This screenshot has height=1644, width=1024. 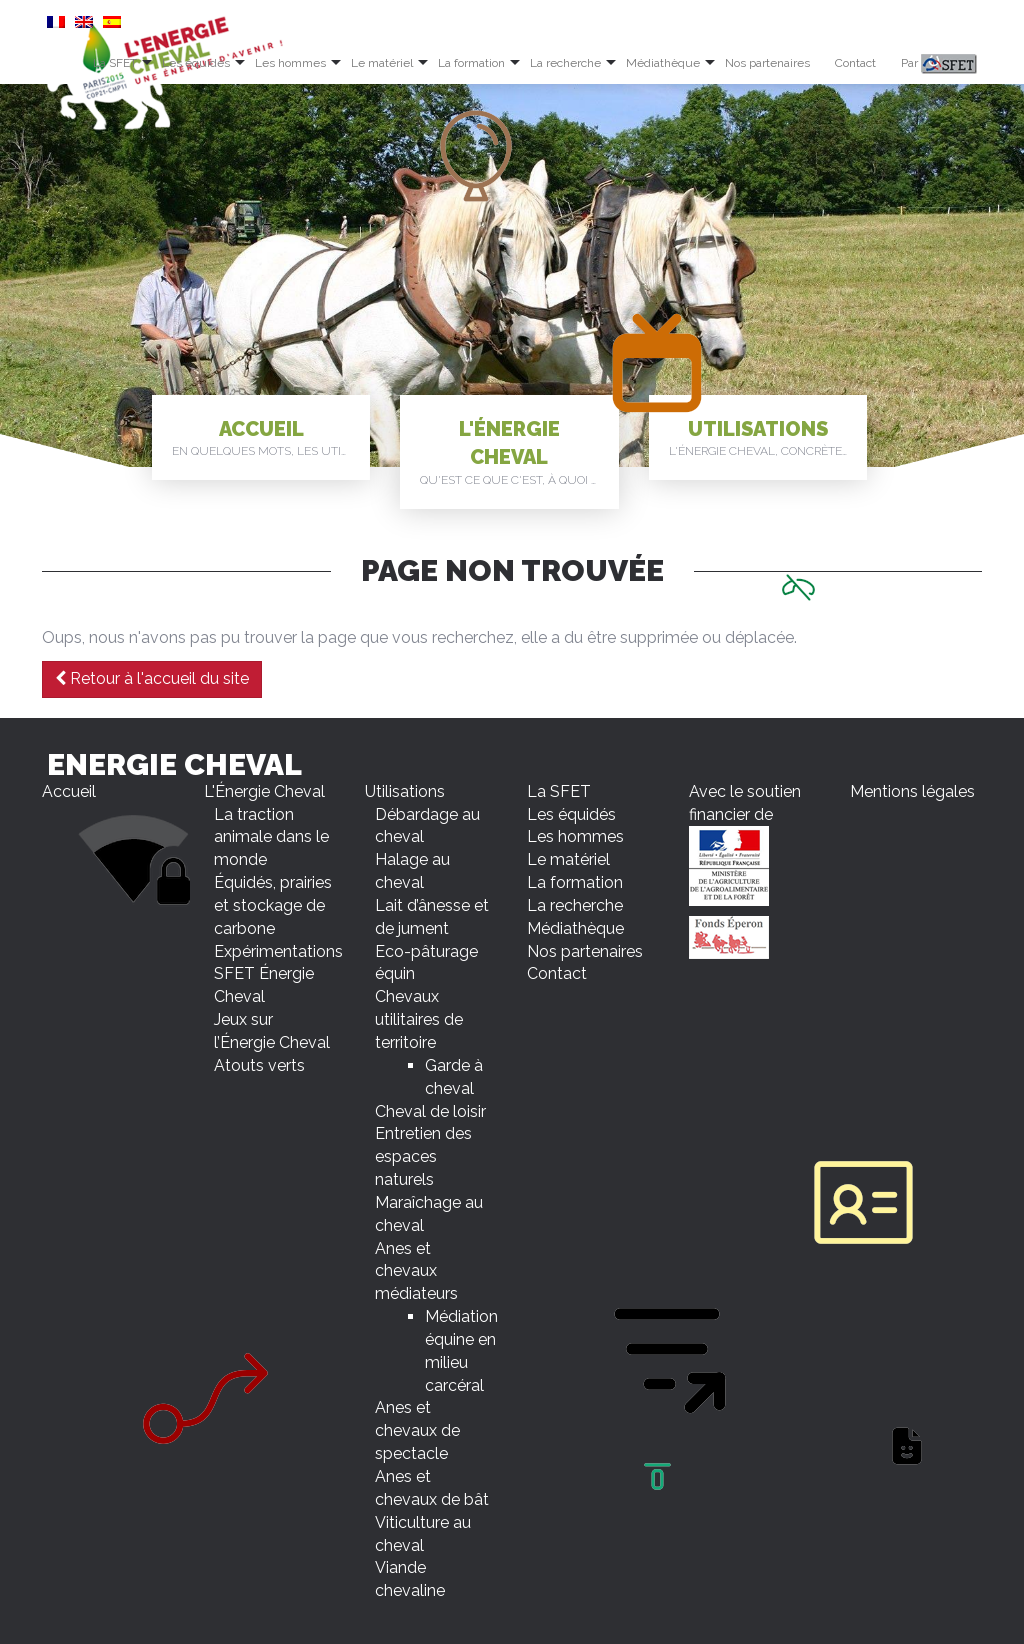 I want to click on access tv or video streaming, so click(x=657, y=363).